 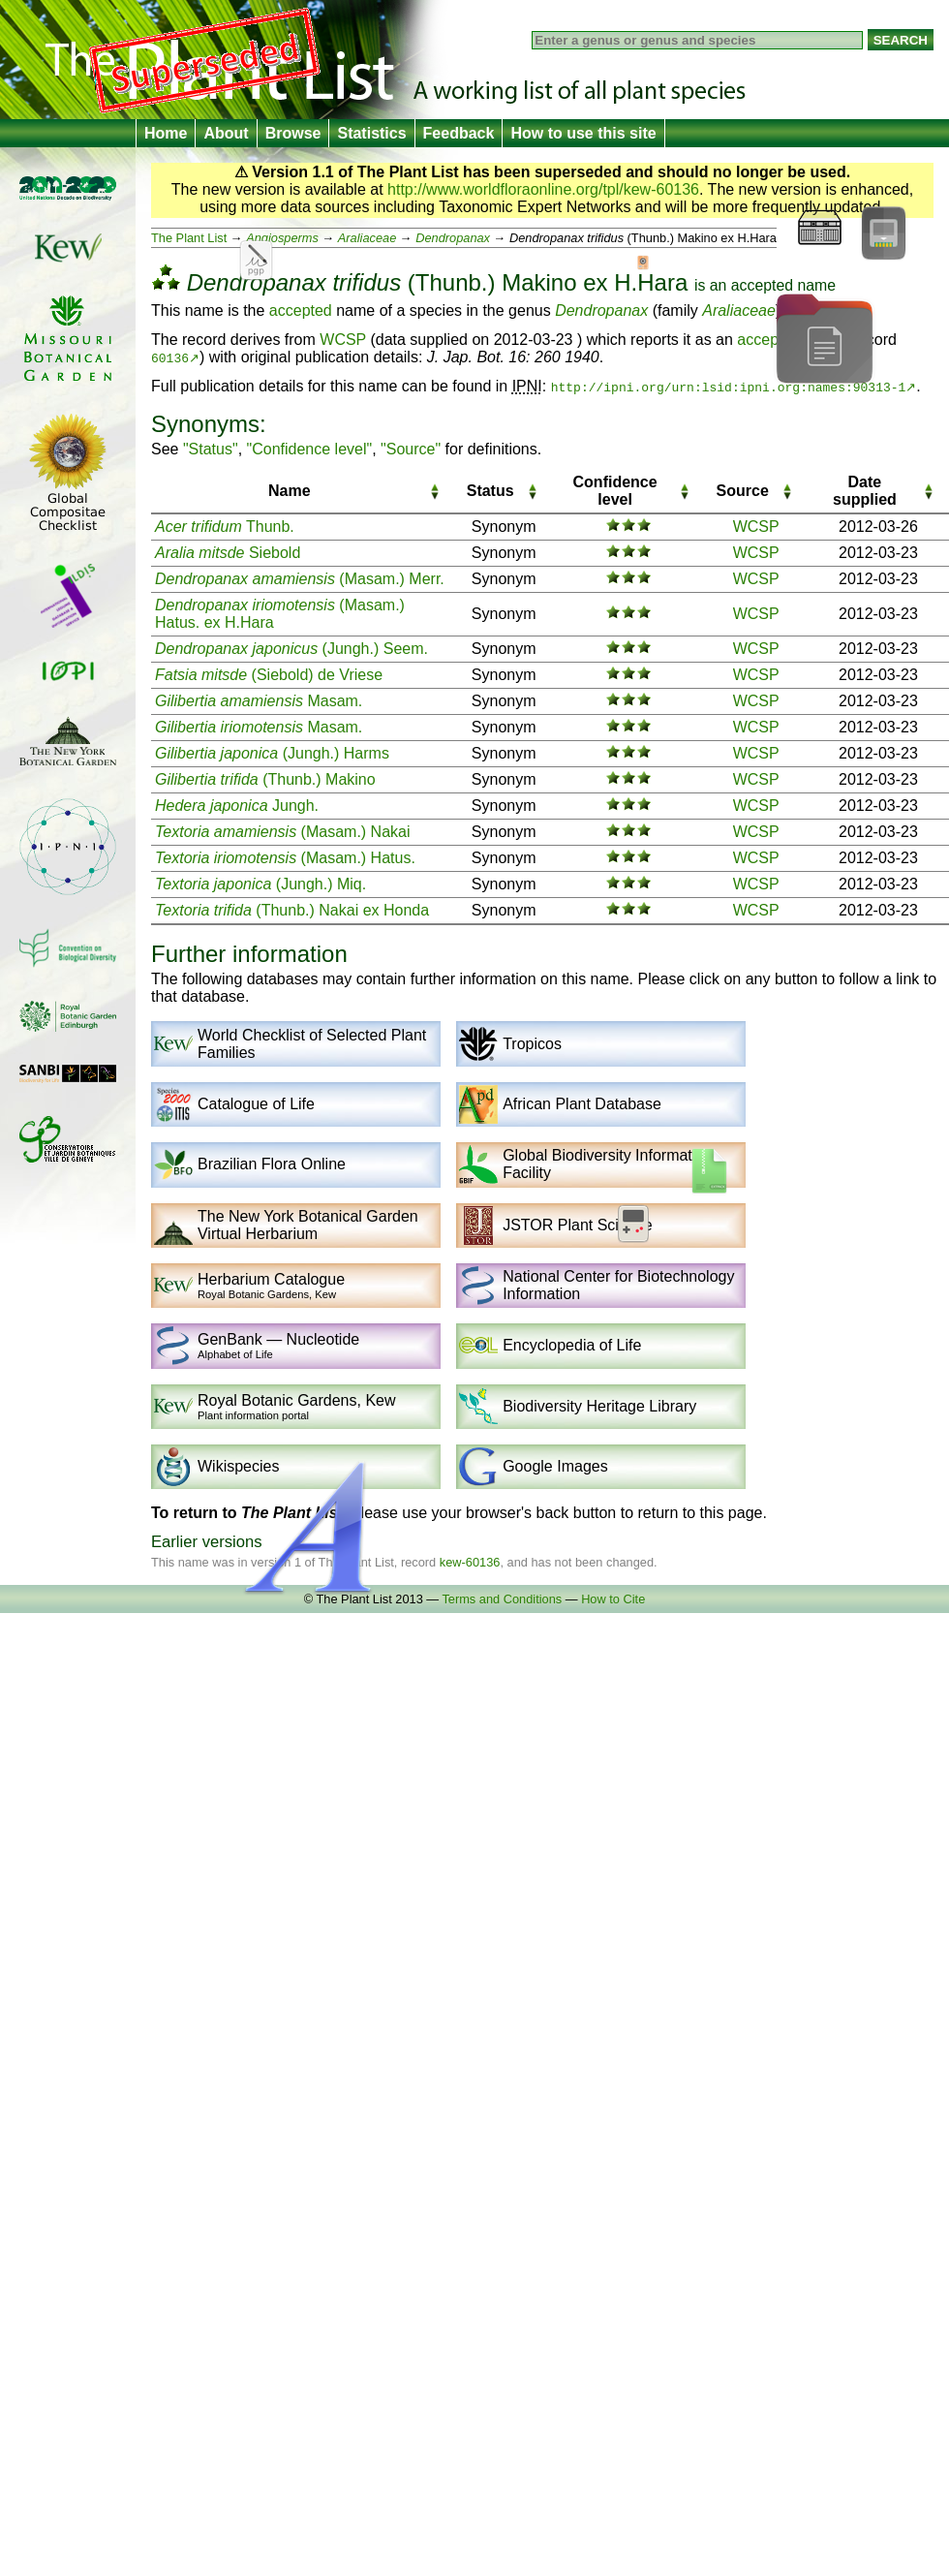 What do you see at coordinates (819, 226) in the screenshot?
I see `access xserve in sidebar` at bounding box center [819, 226].